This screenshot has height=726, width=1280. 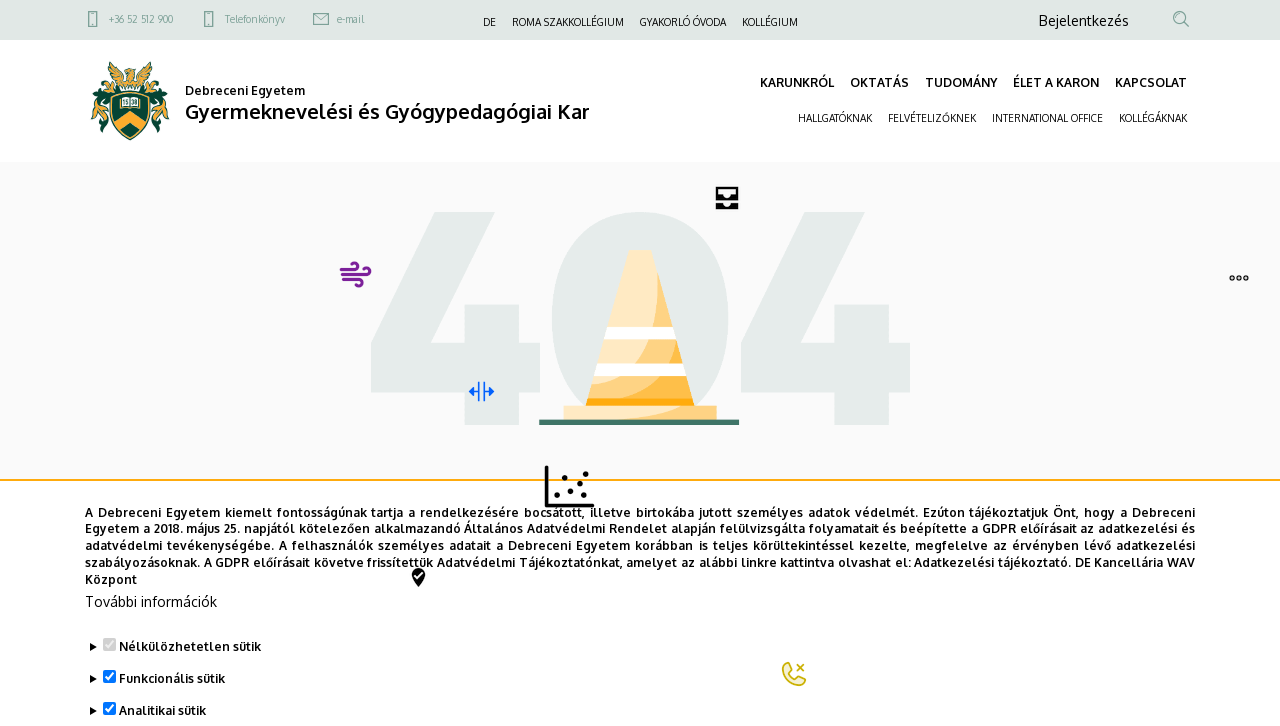 What do you see at coordinates (794, 673) in the screenshot?
I see `end or decline a phone call` at bounding box center [794, 673].